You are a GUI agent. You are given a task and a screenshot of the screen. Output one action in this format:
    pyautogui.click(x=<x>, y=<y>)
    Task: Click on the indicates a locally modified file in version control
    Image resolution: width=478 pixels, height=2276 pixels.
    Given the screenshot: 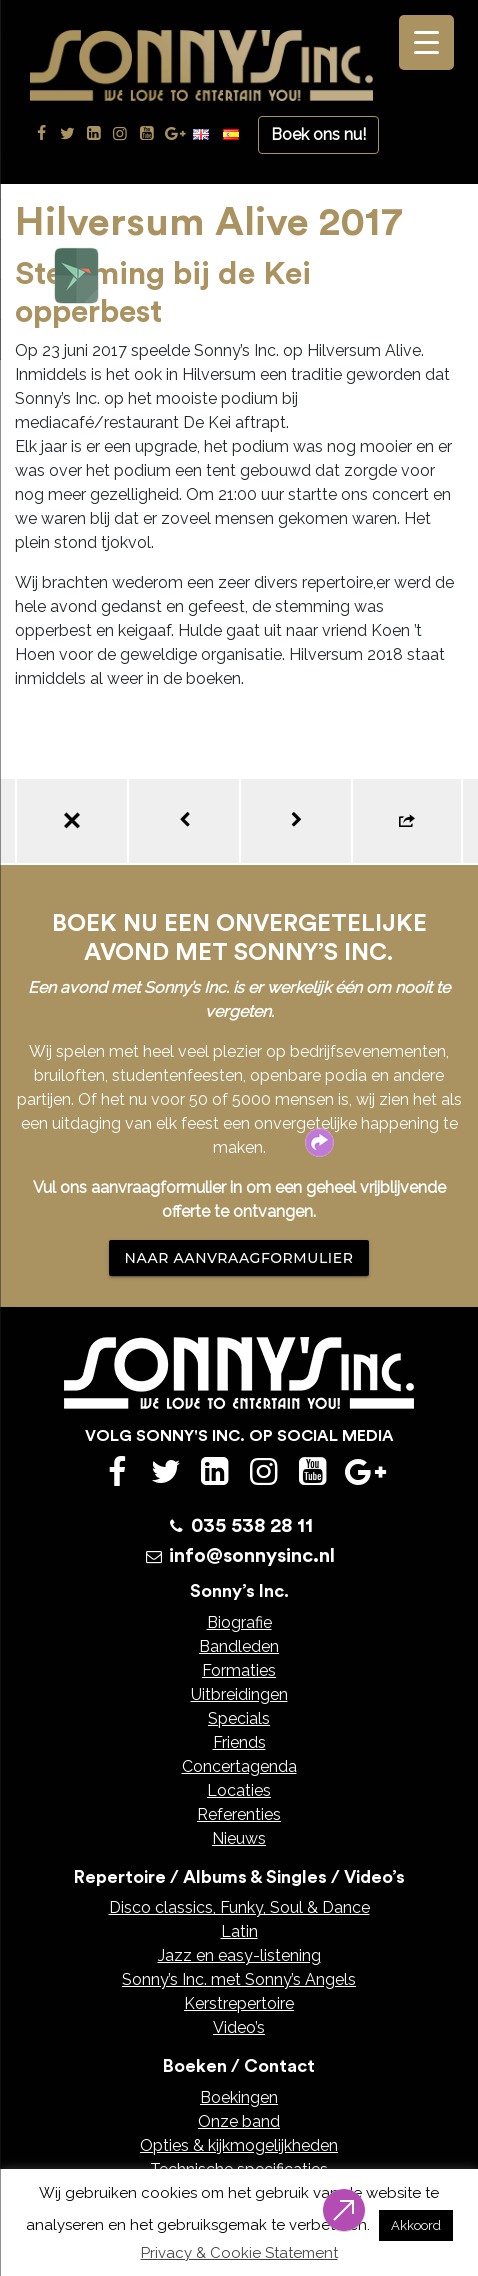 What is the action you would take?
    pyautogui.click(x=319, y=1142)
    